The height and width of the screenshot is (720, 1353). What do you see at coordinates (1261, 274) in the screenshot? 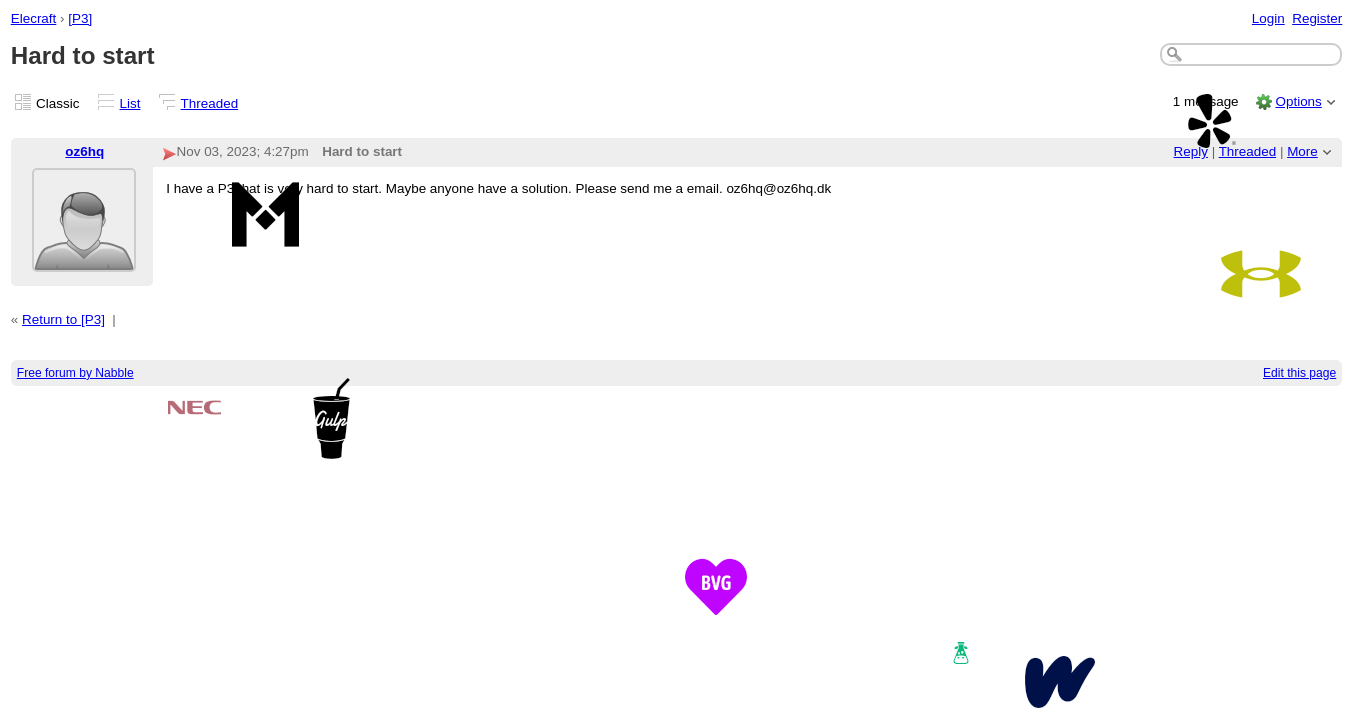
I see `under armour brand logo` at bounding box center [1261, 274].